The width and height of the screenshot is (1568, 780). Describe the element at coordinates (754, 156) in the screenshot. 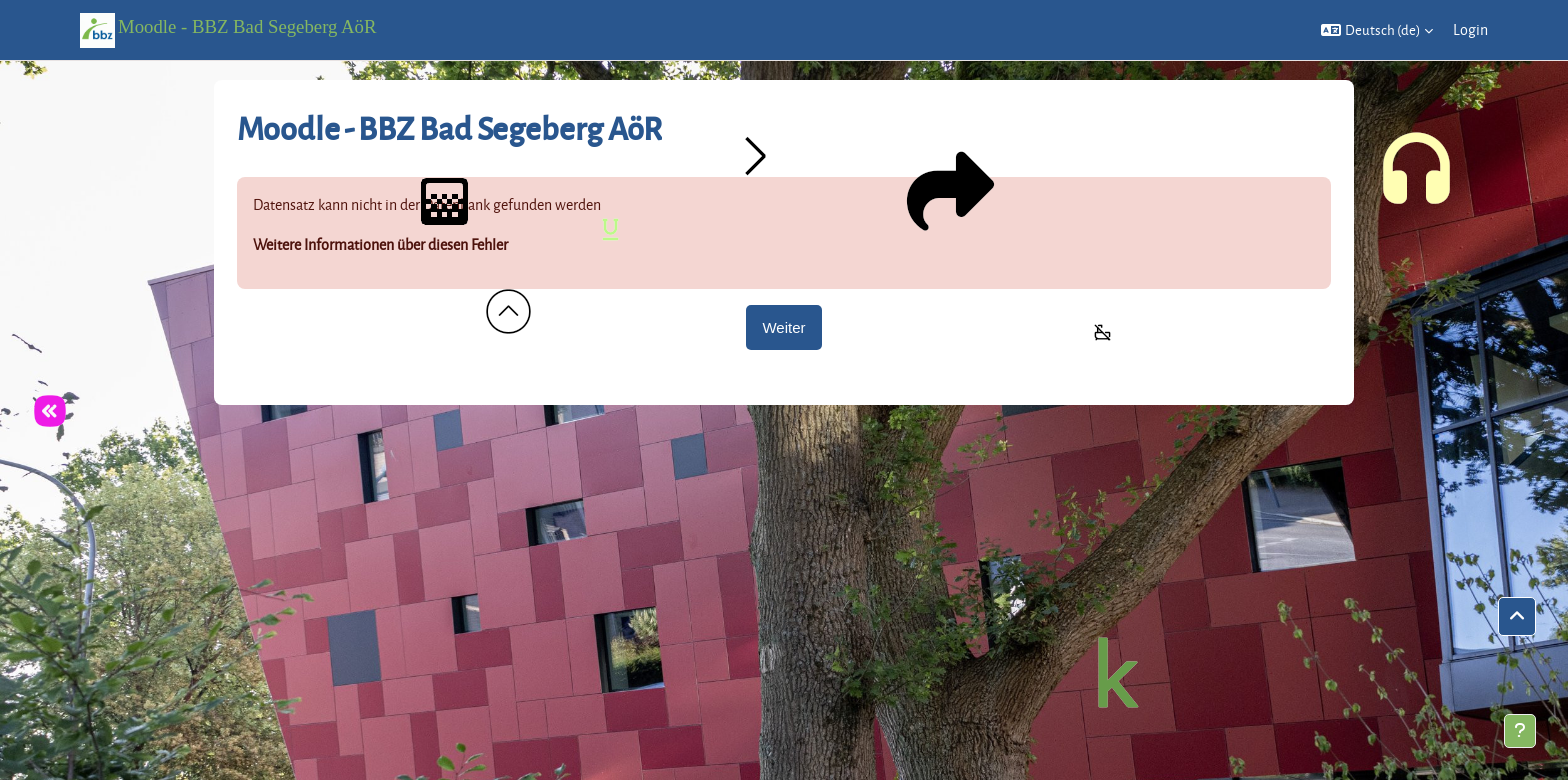

I see `navigate to the next item or page` at that location.